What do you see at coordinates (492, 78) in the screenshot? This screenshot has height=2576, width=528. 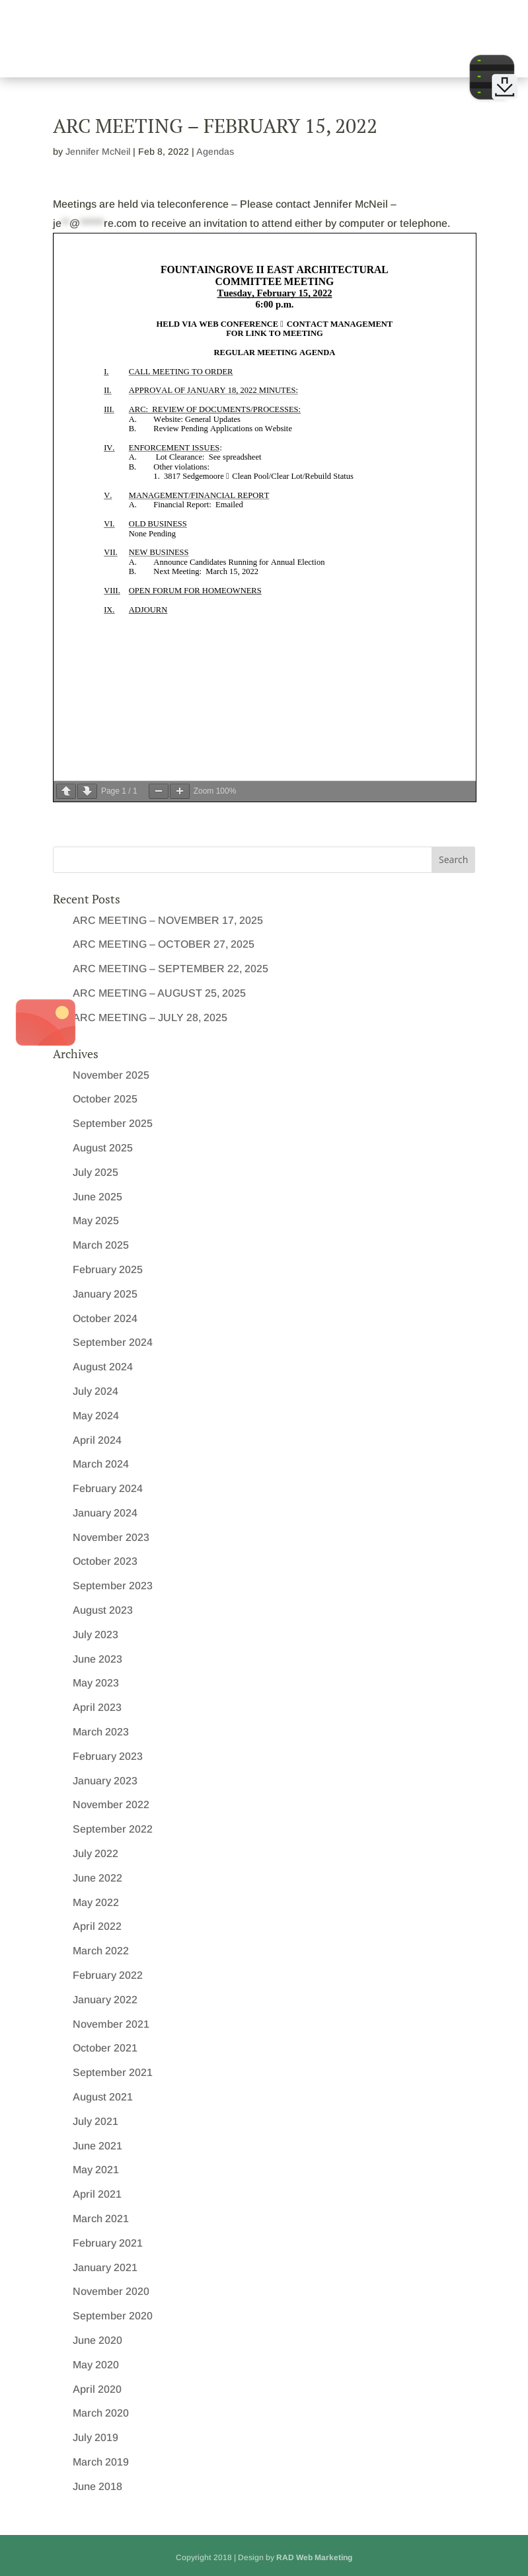 I see `configure network server installation settings` at bounding box center [492, 78].